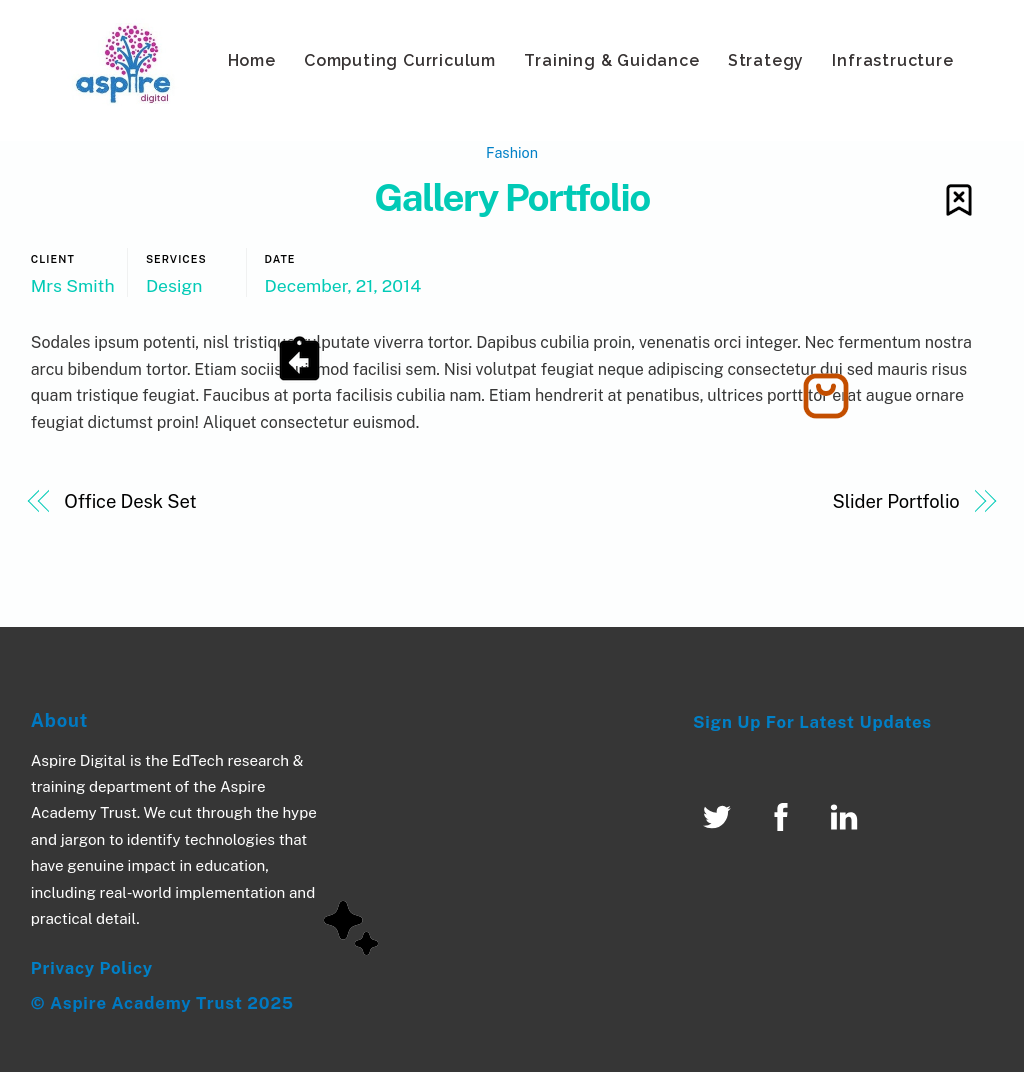 This screenshot has width=1024, height=1073. What do you see at coordinates (826, 396) in the screenshot?
I see `open huawei appgallery store` at bounding box center [826, 396].